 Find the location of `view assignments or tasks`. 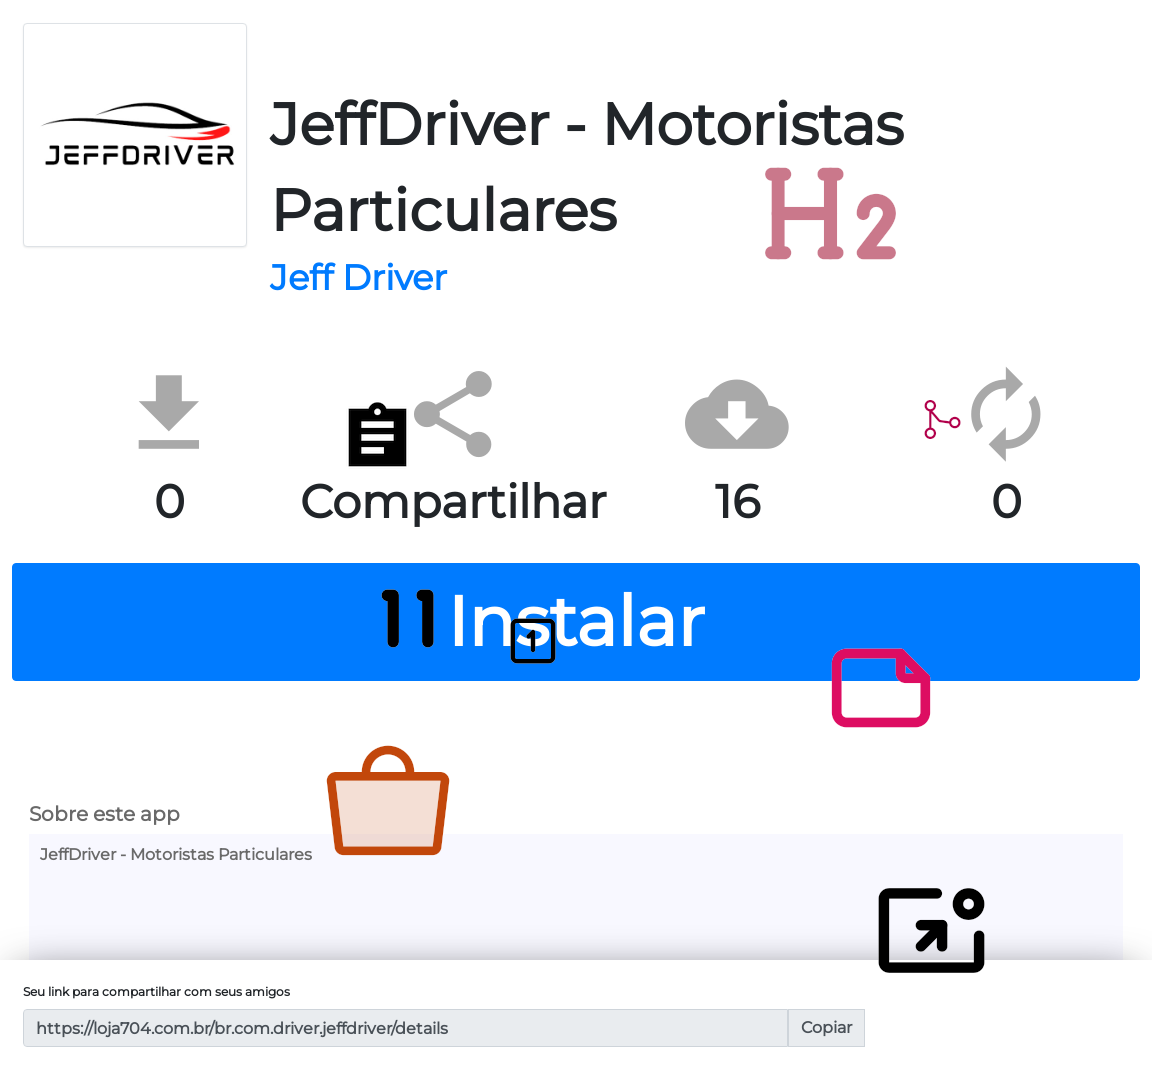

view assignments or tasks is located at coordinates (377, 437).